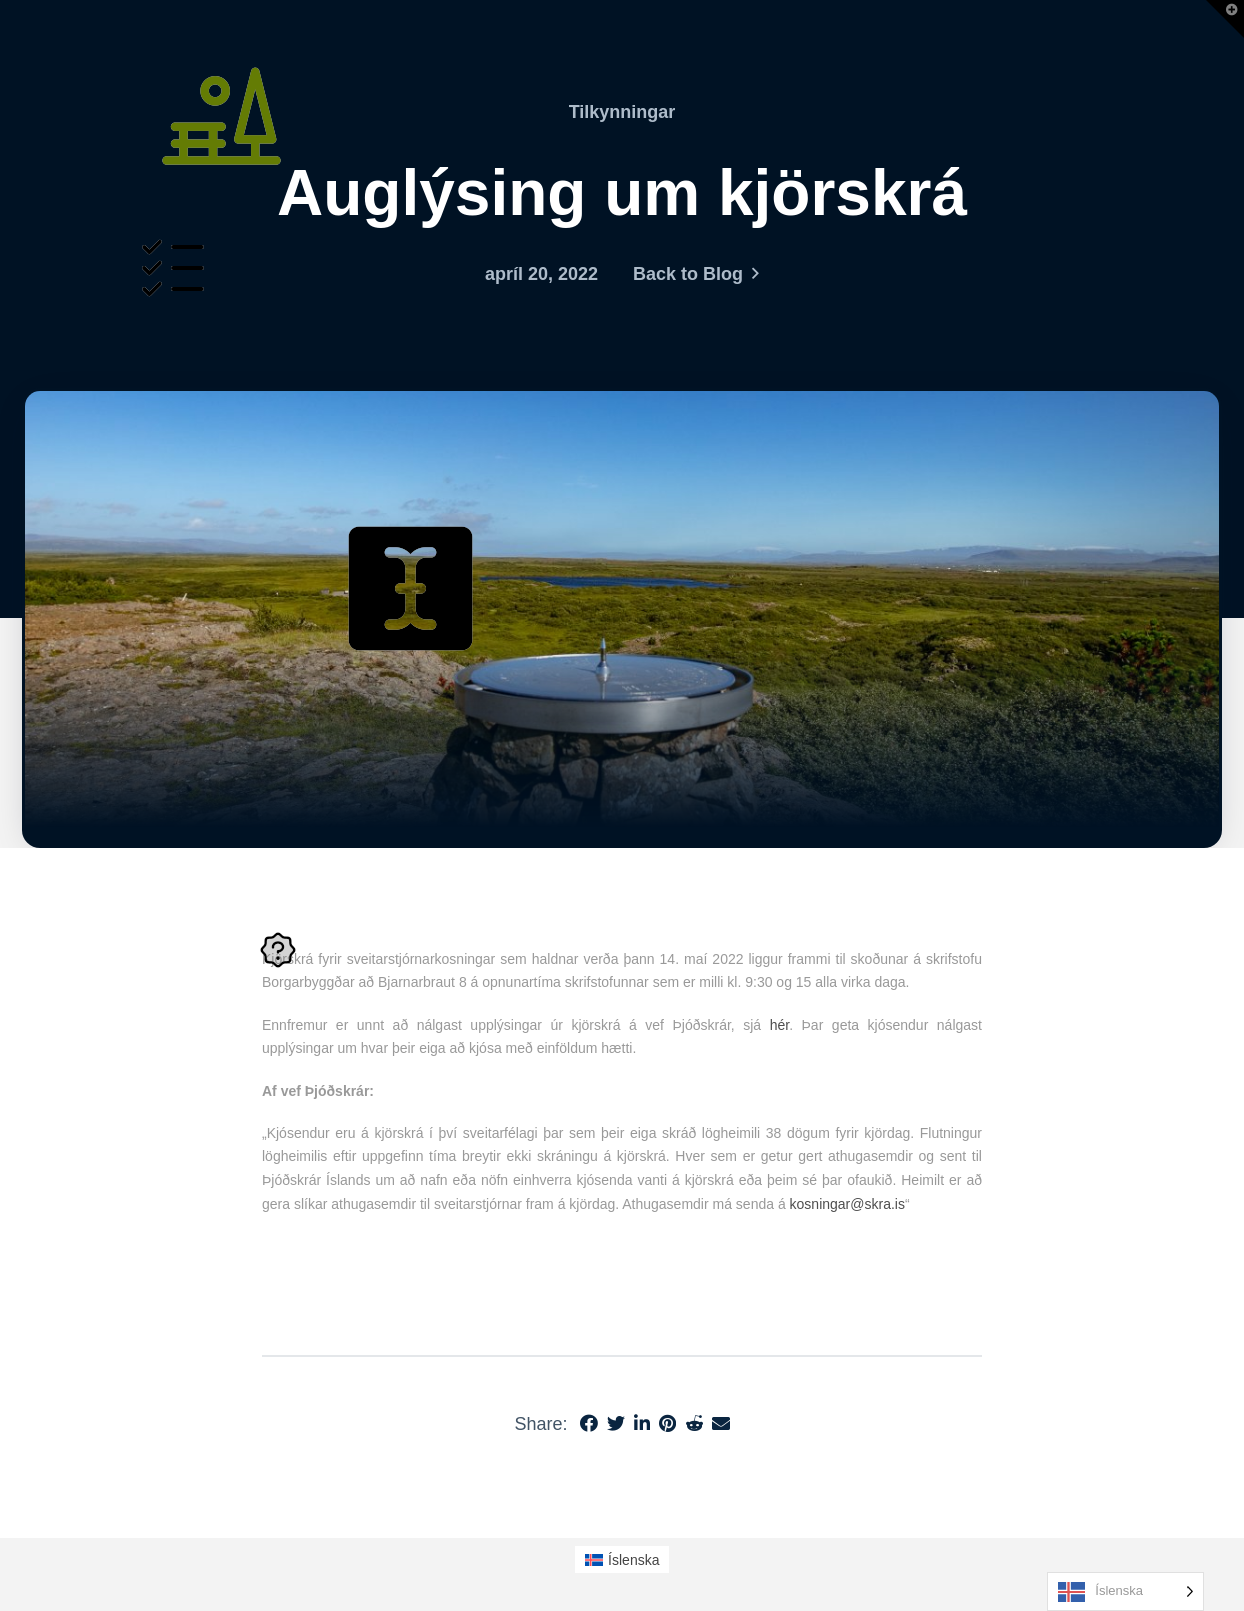  Describe the element at coordinates (173, 268) in the screenshot. I see `view completed tasks or checklist` at that location.